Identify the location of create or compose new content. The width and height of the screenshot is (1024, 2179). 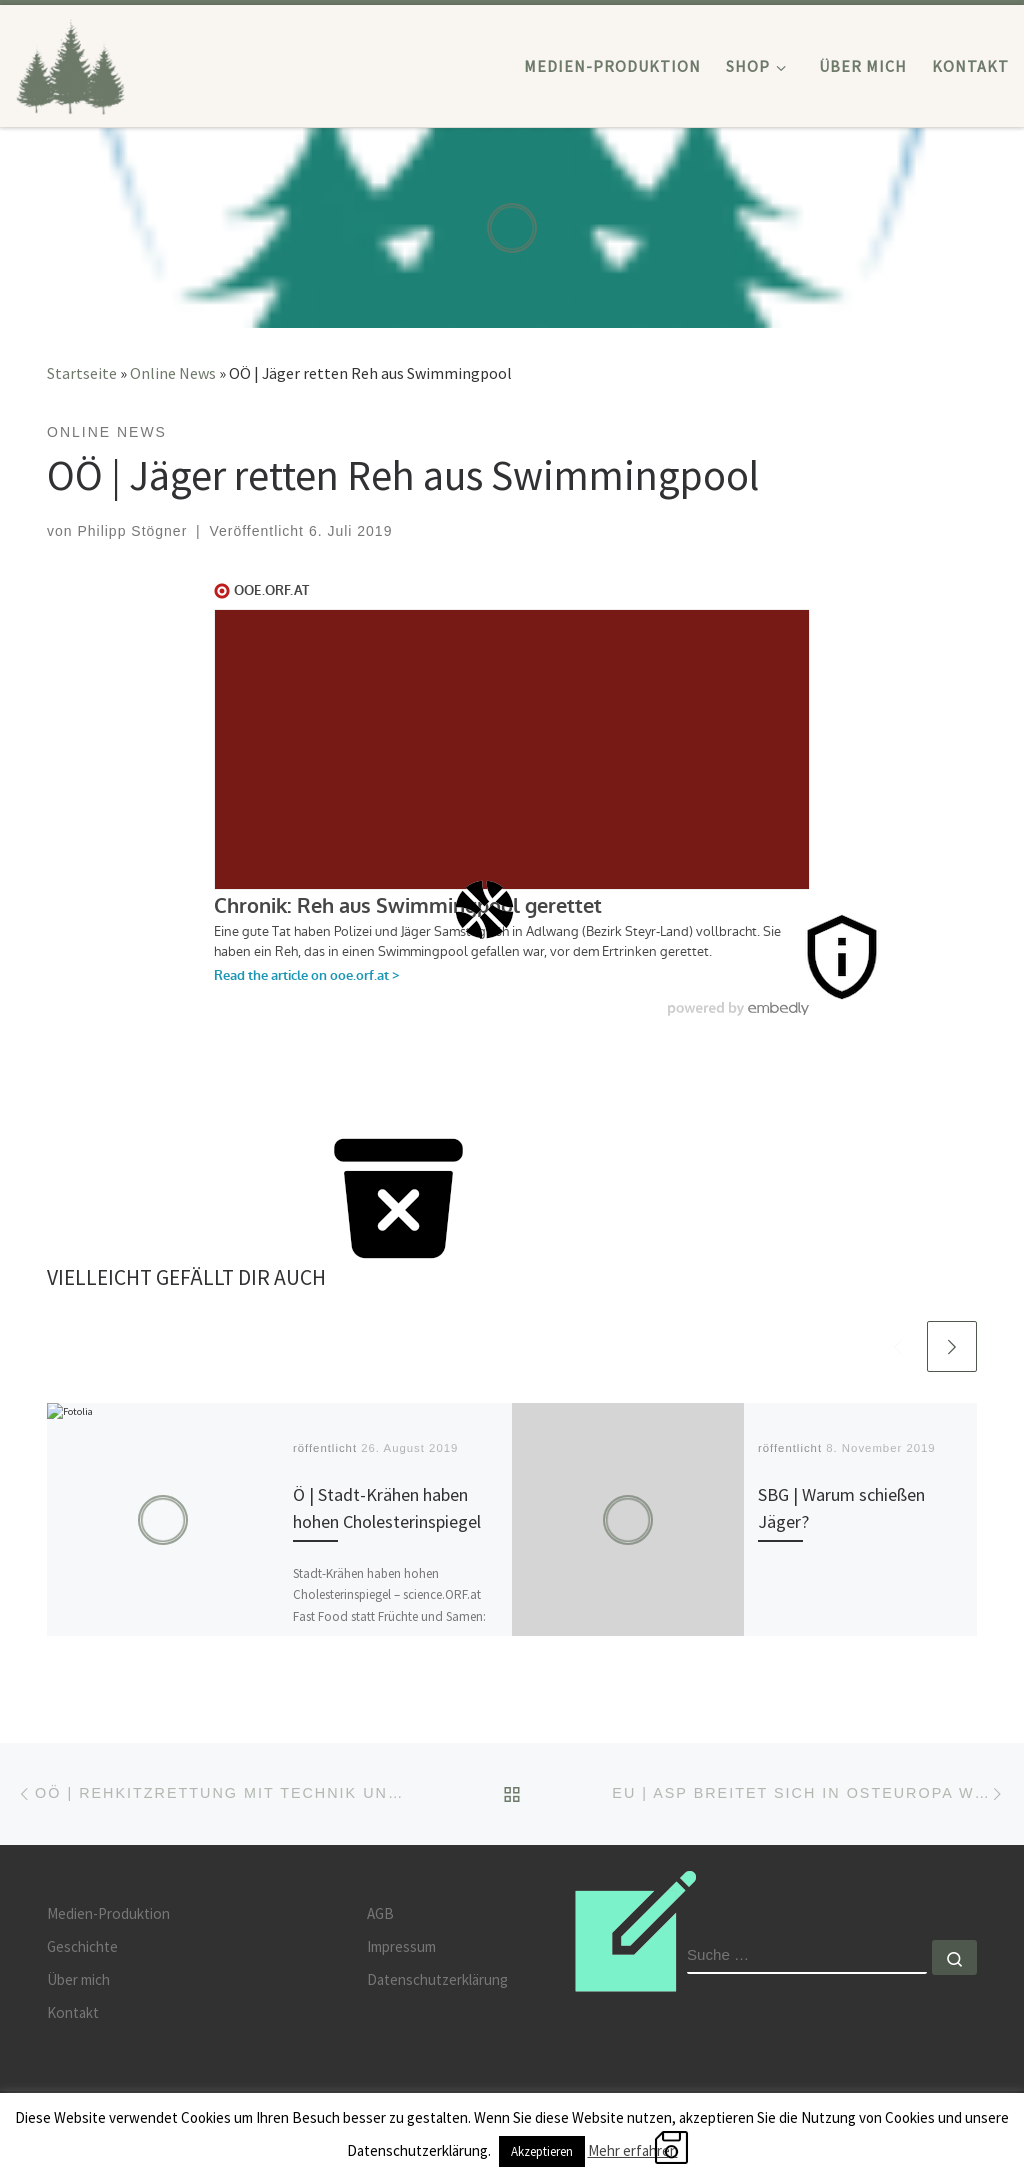
(635, 1932).